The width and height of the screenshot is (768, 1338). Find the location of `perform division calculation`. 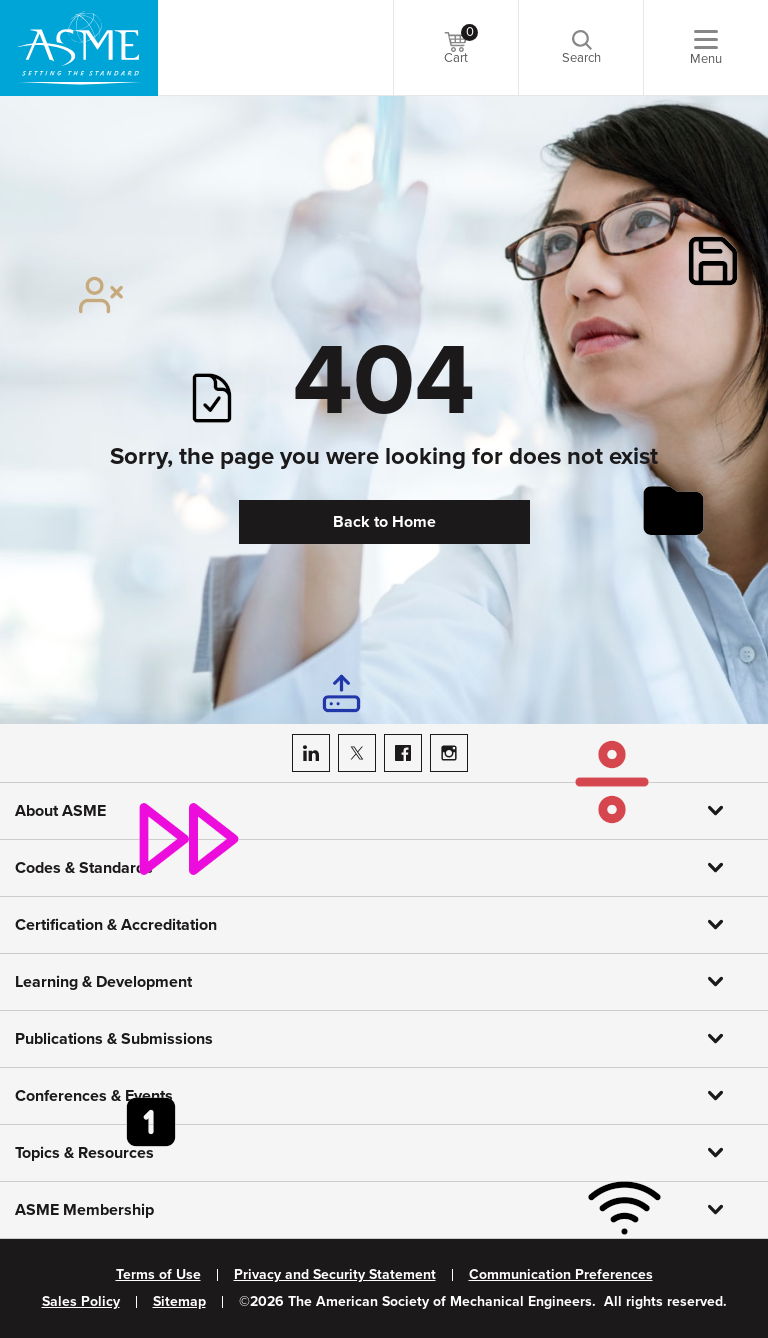

perform division calculation is located at coordinates (612, 782).